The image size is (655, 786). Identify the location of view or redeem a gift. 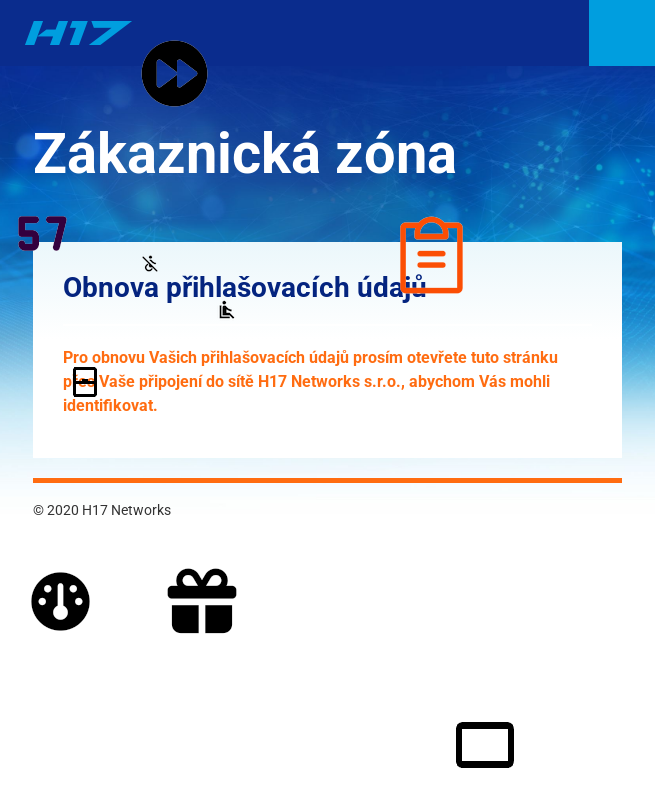
(202, 603).